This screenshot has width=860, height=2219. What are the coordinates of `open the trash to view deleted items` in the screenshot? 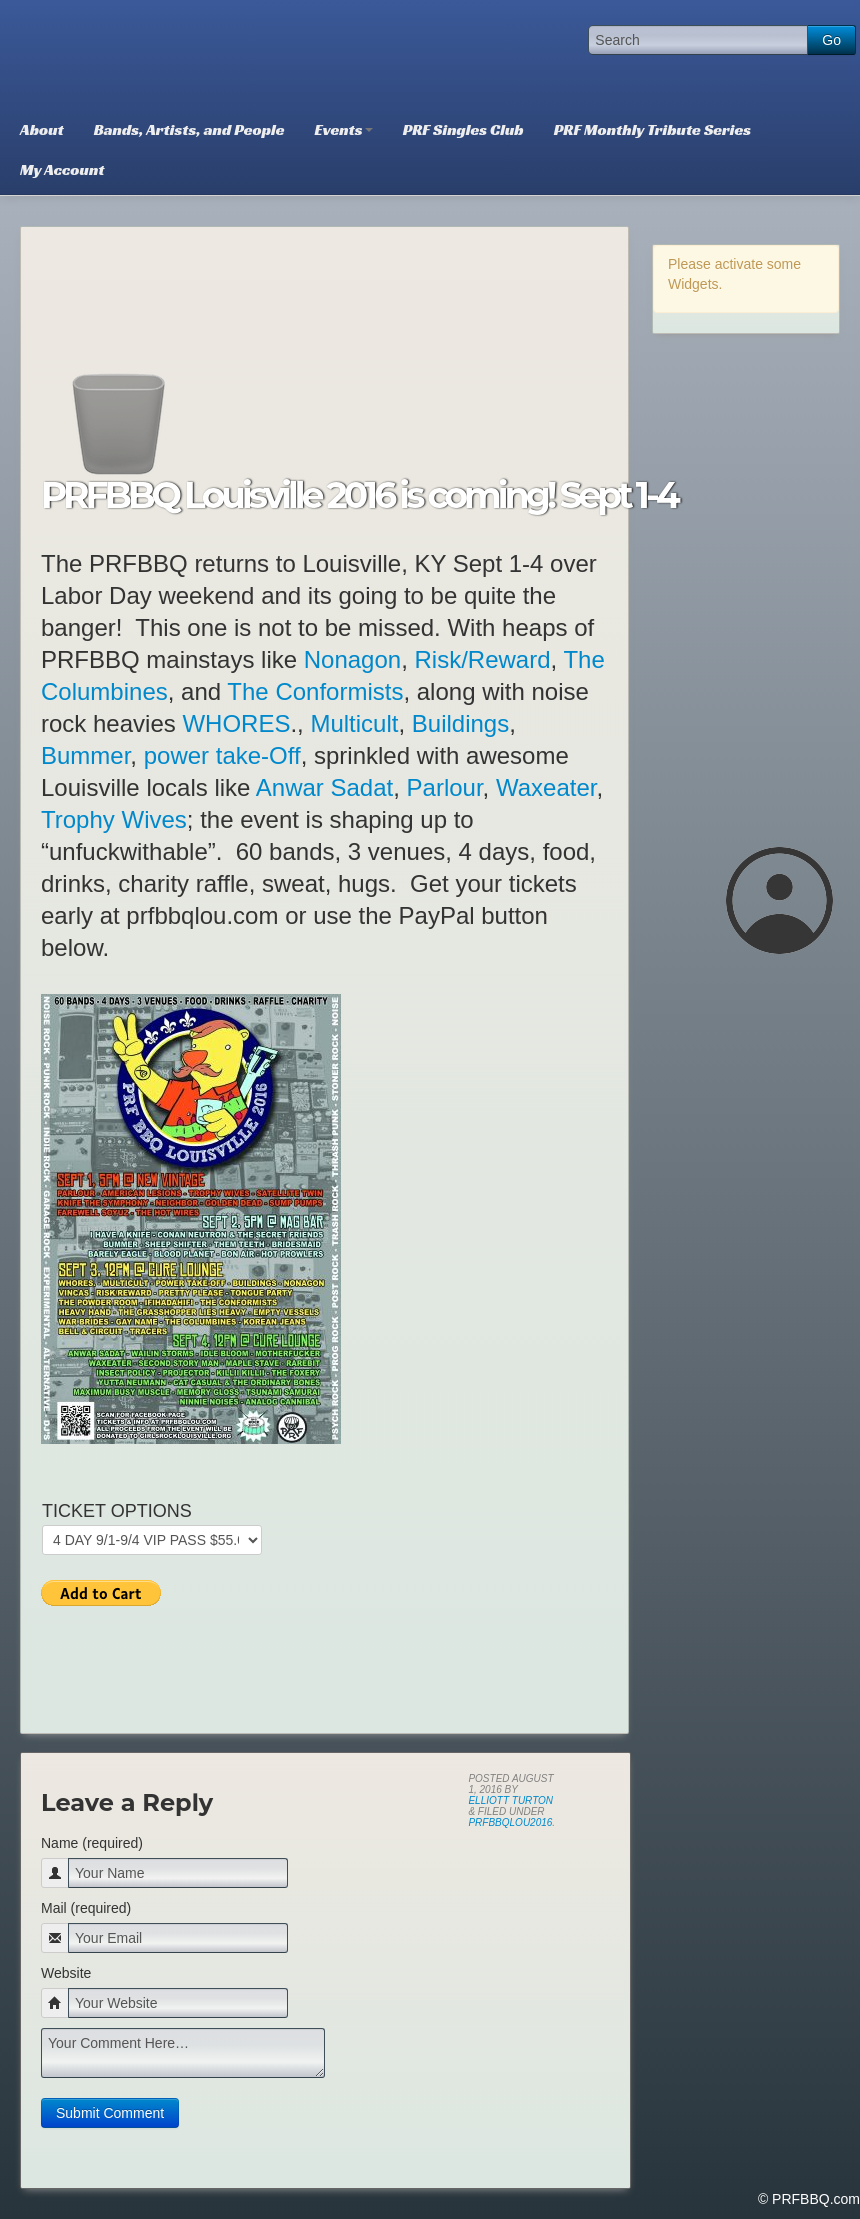 It's located at (118, 422).